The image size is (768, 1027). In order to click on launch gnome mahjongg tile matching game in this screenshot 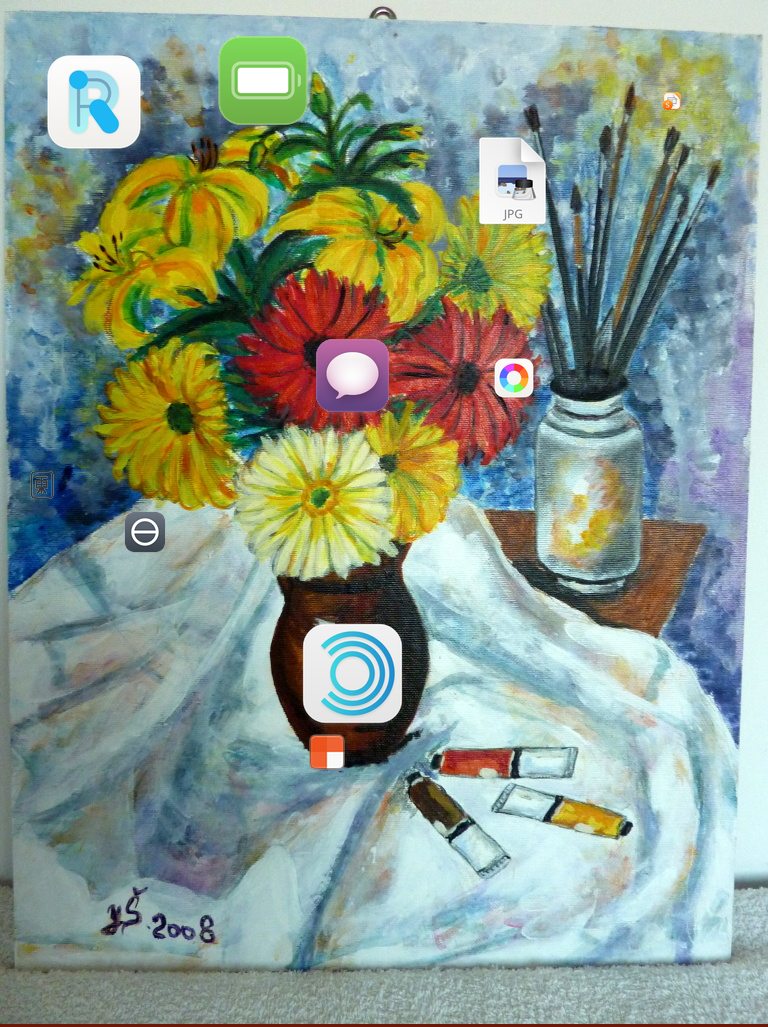, I will do `click(43, 485)`.